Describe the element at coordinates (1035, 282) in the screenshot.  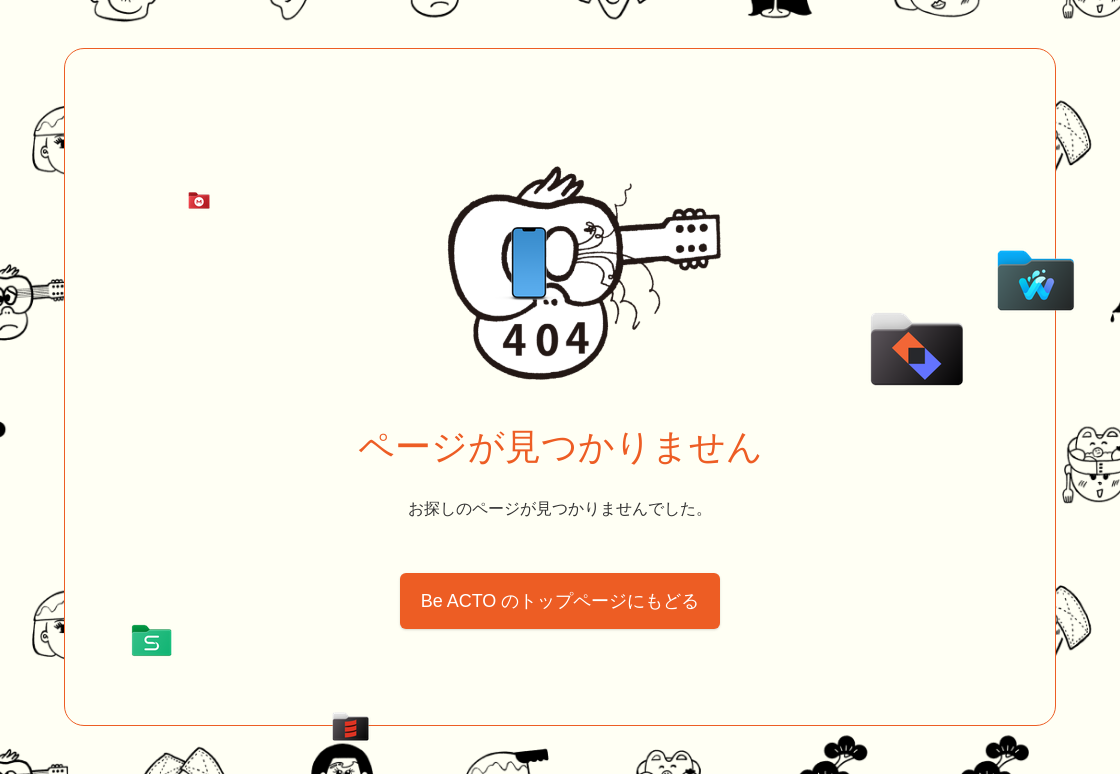
I see `open waterfox browser files folder` at that location.